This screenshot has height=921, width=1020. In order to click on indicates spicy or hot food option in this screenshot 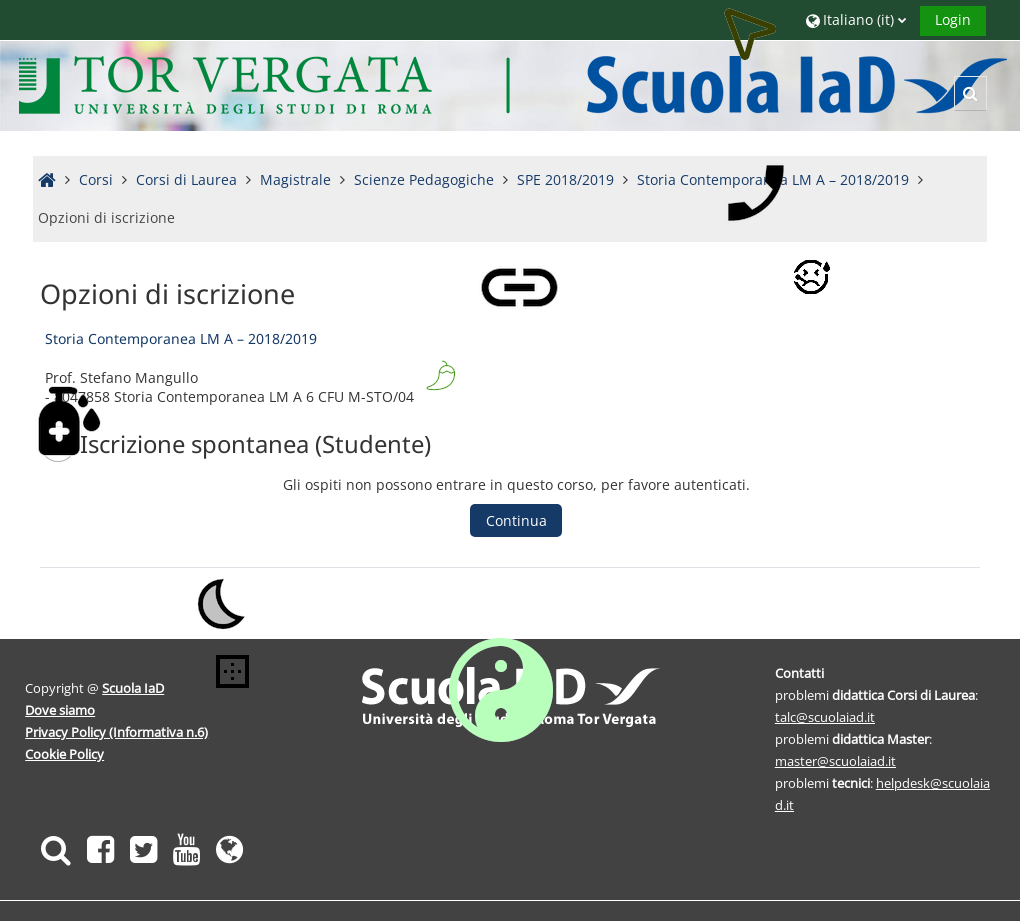, I will do `click(442, 376)`.